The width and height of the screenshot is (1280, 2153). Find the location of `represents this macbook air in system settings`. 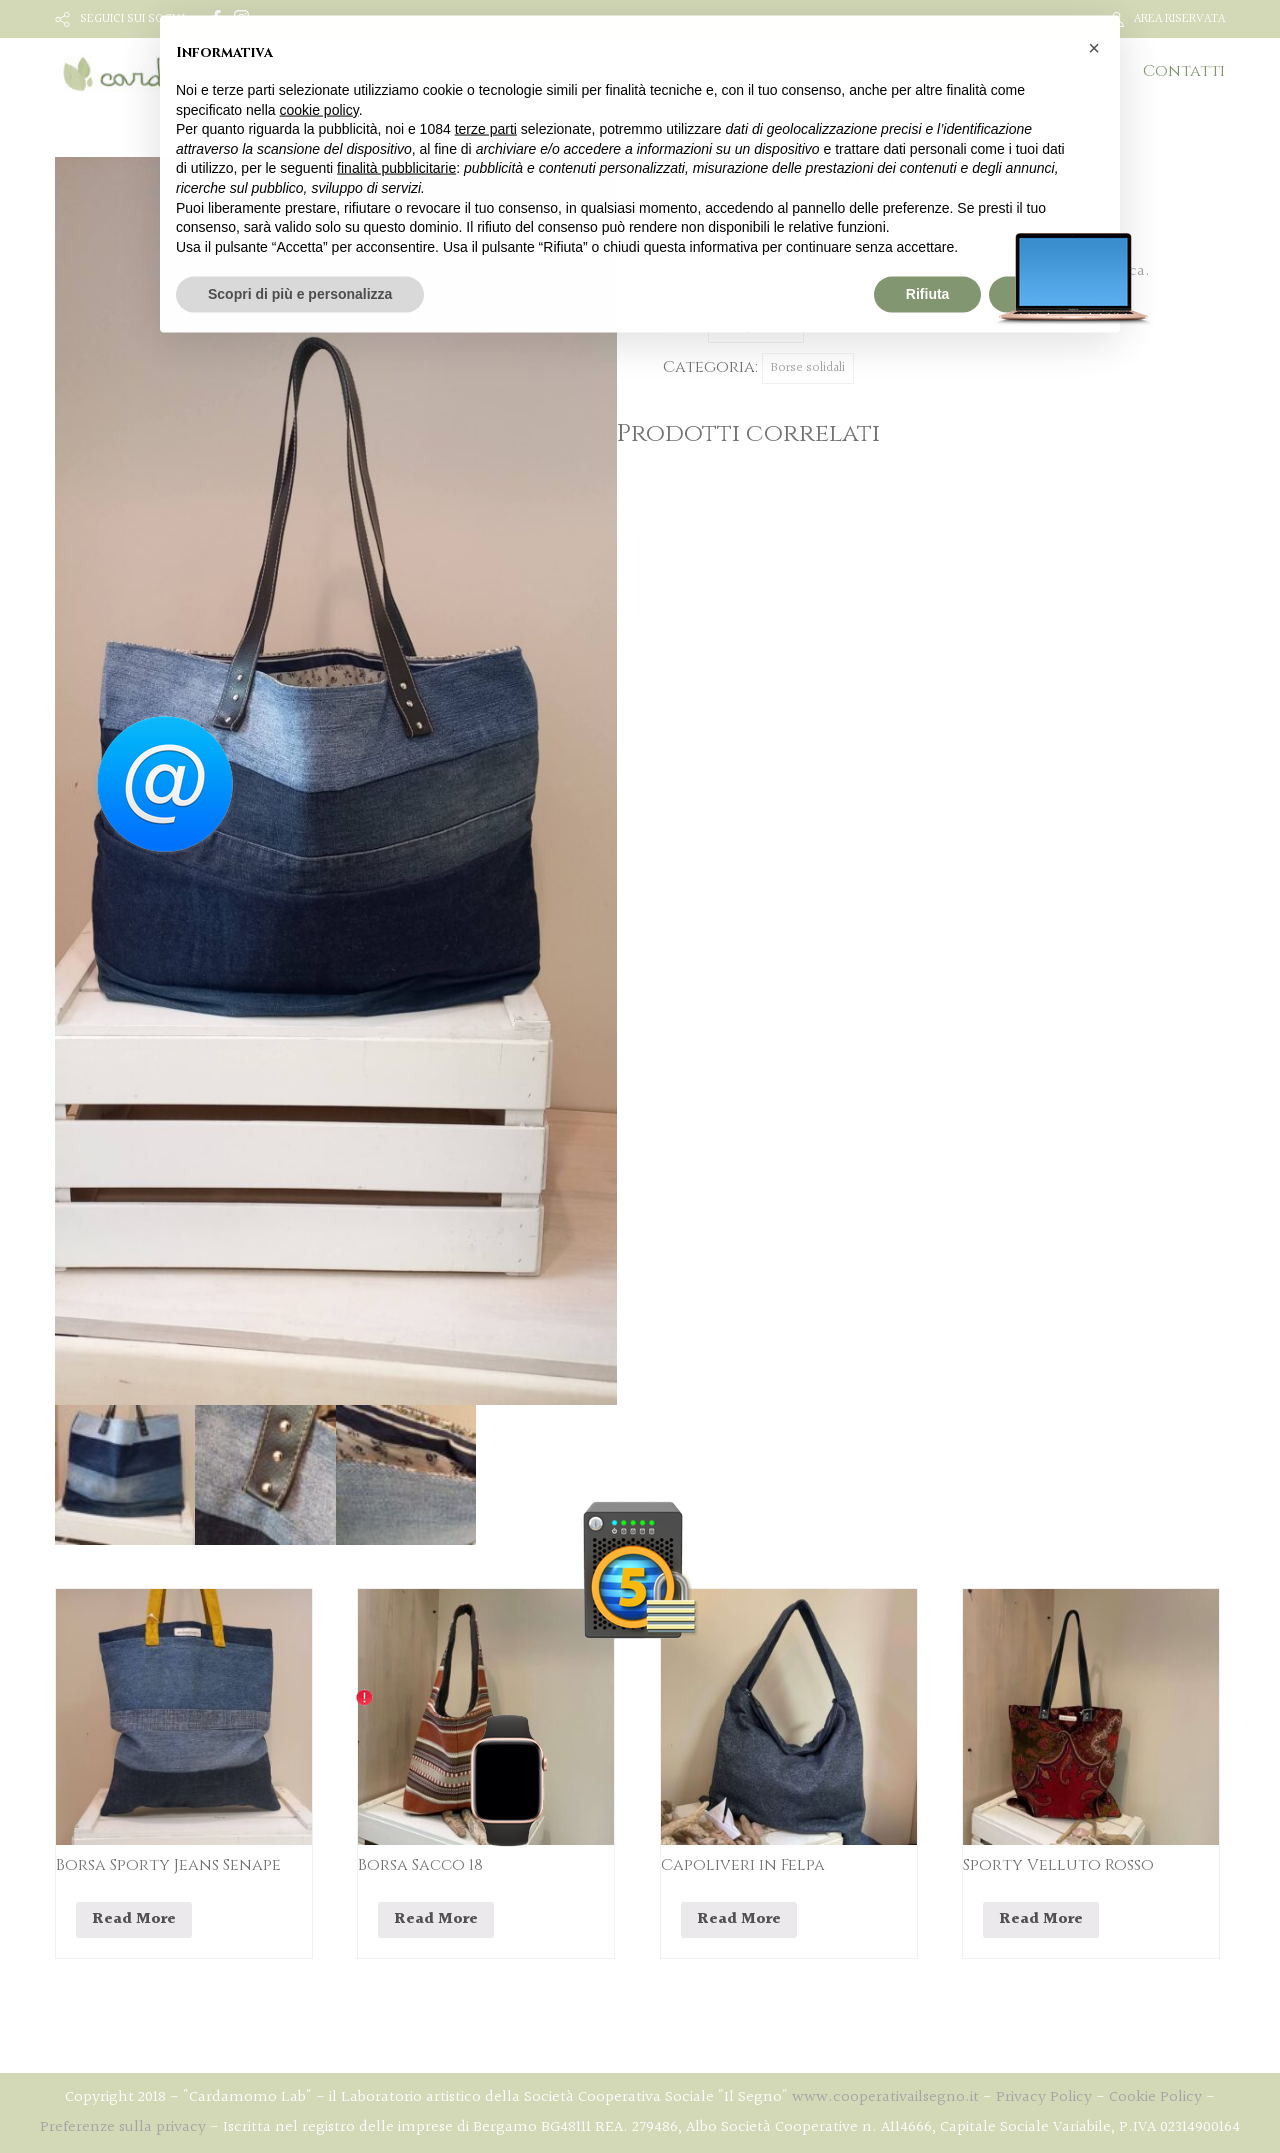

represents this macbook air in system settings is located at coordinates (1073, 265).